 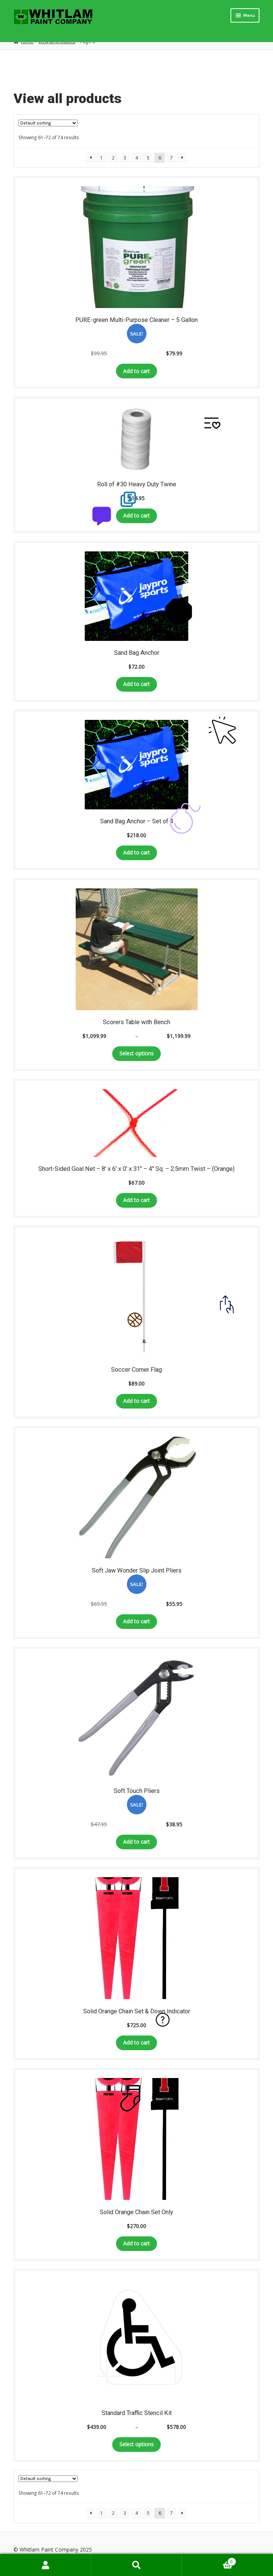 What do you see at coordinates (183, 818) in the screenshot?
I see `indicates a destructive or irreversible action` at bounding box center [183, 818].